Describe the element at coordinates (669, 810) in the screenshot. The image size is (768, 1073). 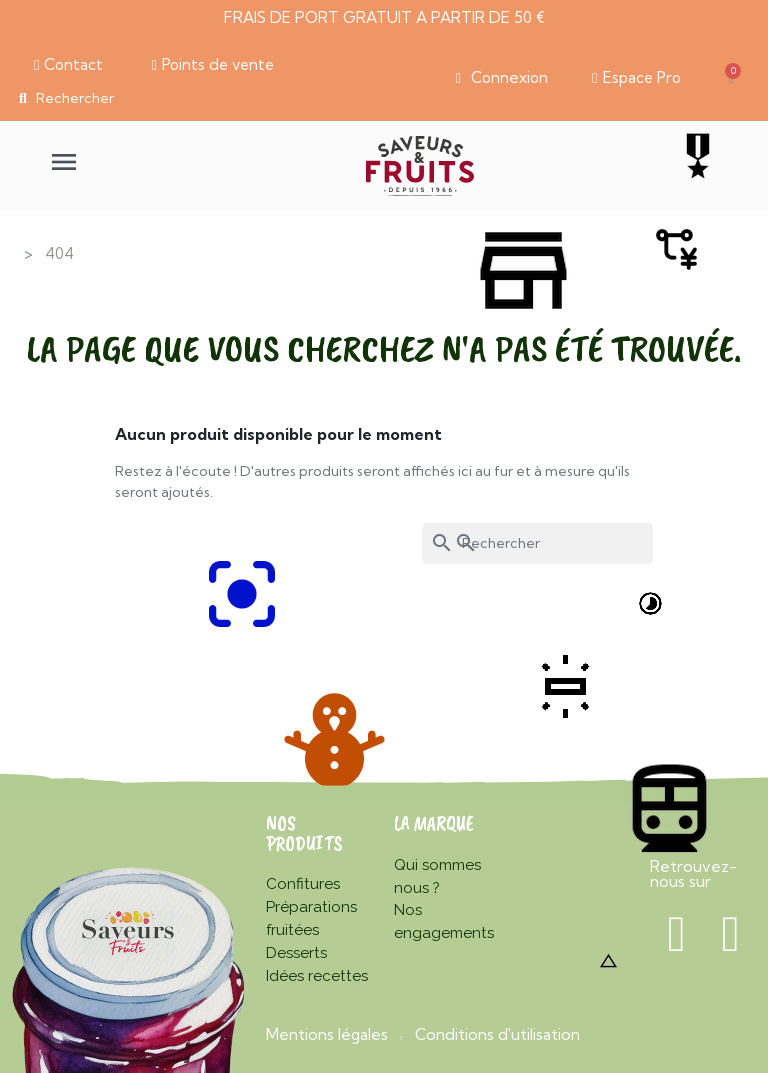
I see `get public transit directions` at that location.